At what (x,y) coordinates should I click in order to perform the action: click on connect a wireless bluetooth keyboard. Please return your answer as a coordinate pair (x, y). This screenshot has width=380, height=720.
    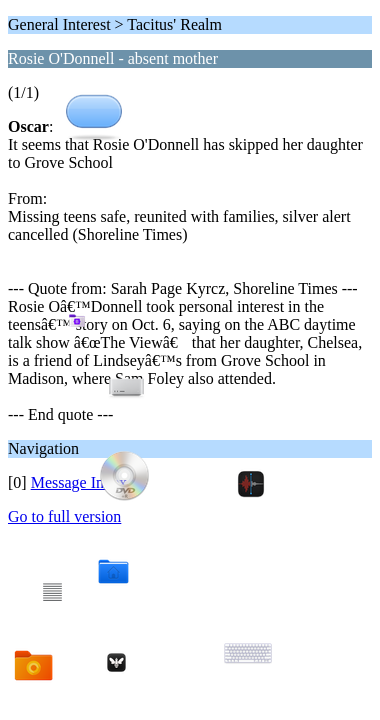
    Looking at the image, I should click on (248, 653).